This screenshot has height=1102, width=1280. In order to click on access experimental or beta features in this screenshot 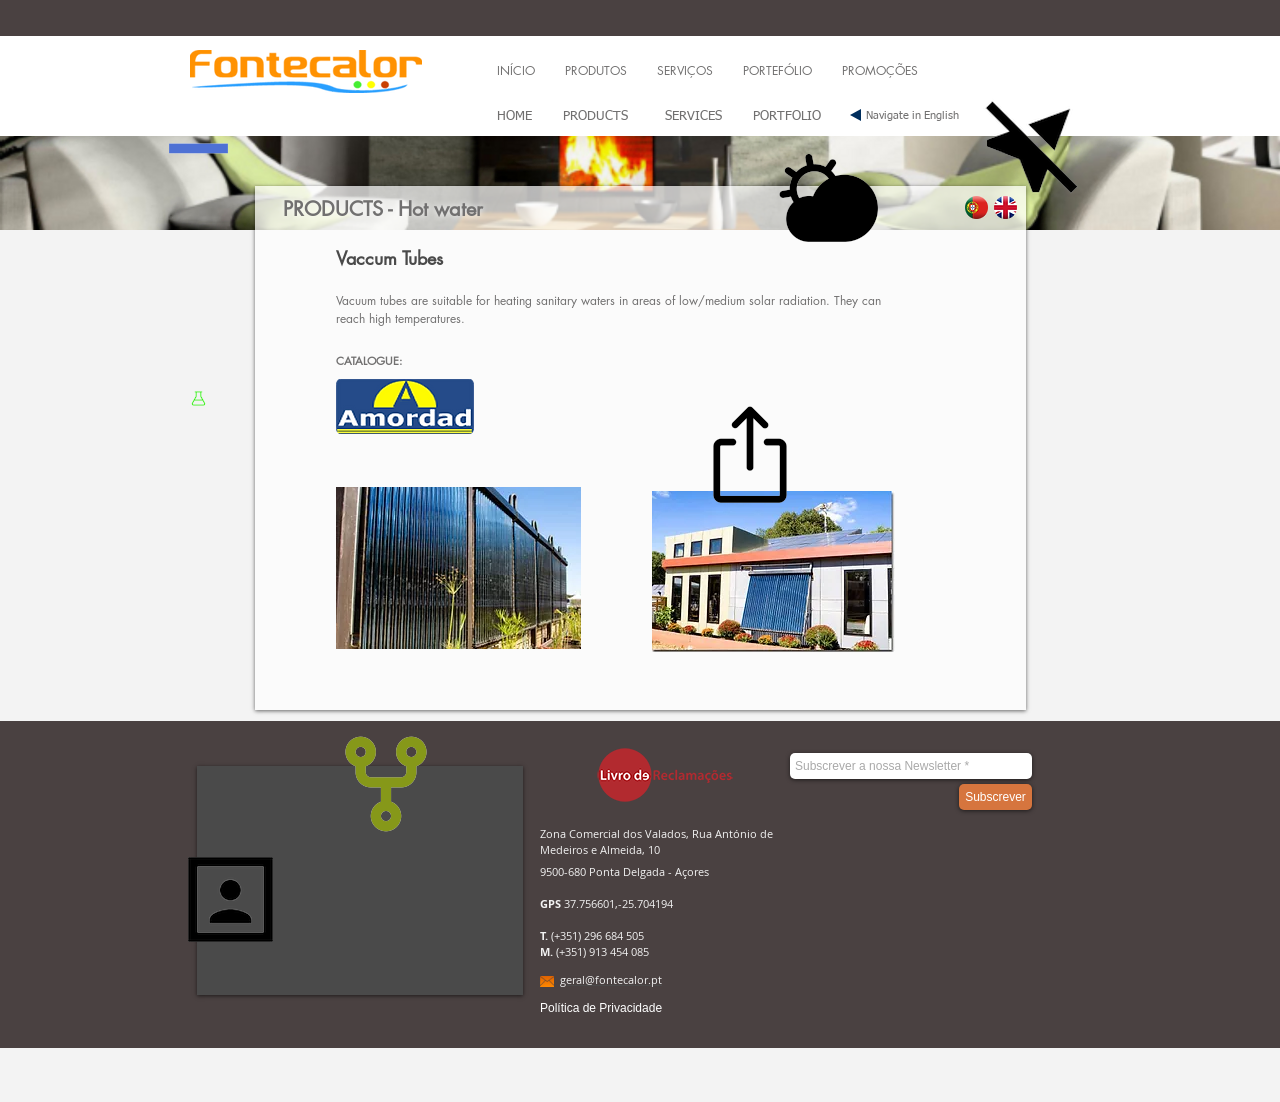, I will do `click(198, 398)`.